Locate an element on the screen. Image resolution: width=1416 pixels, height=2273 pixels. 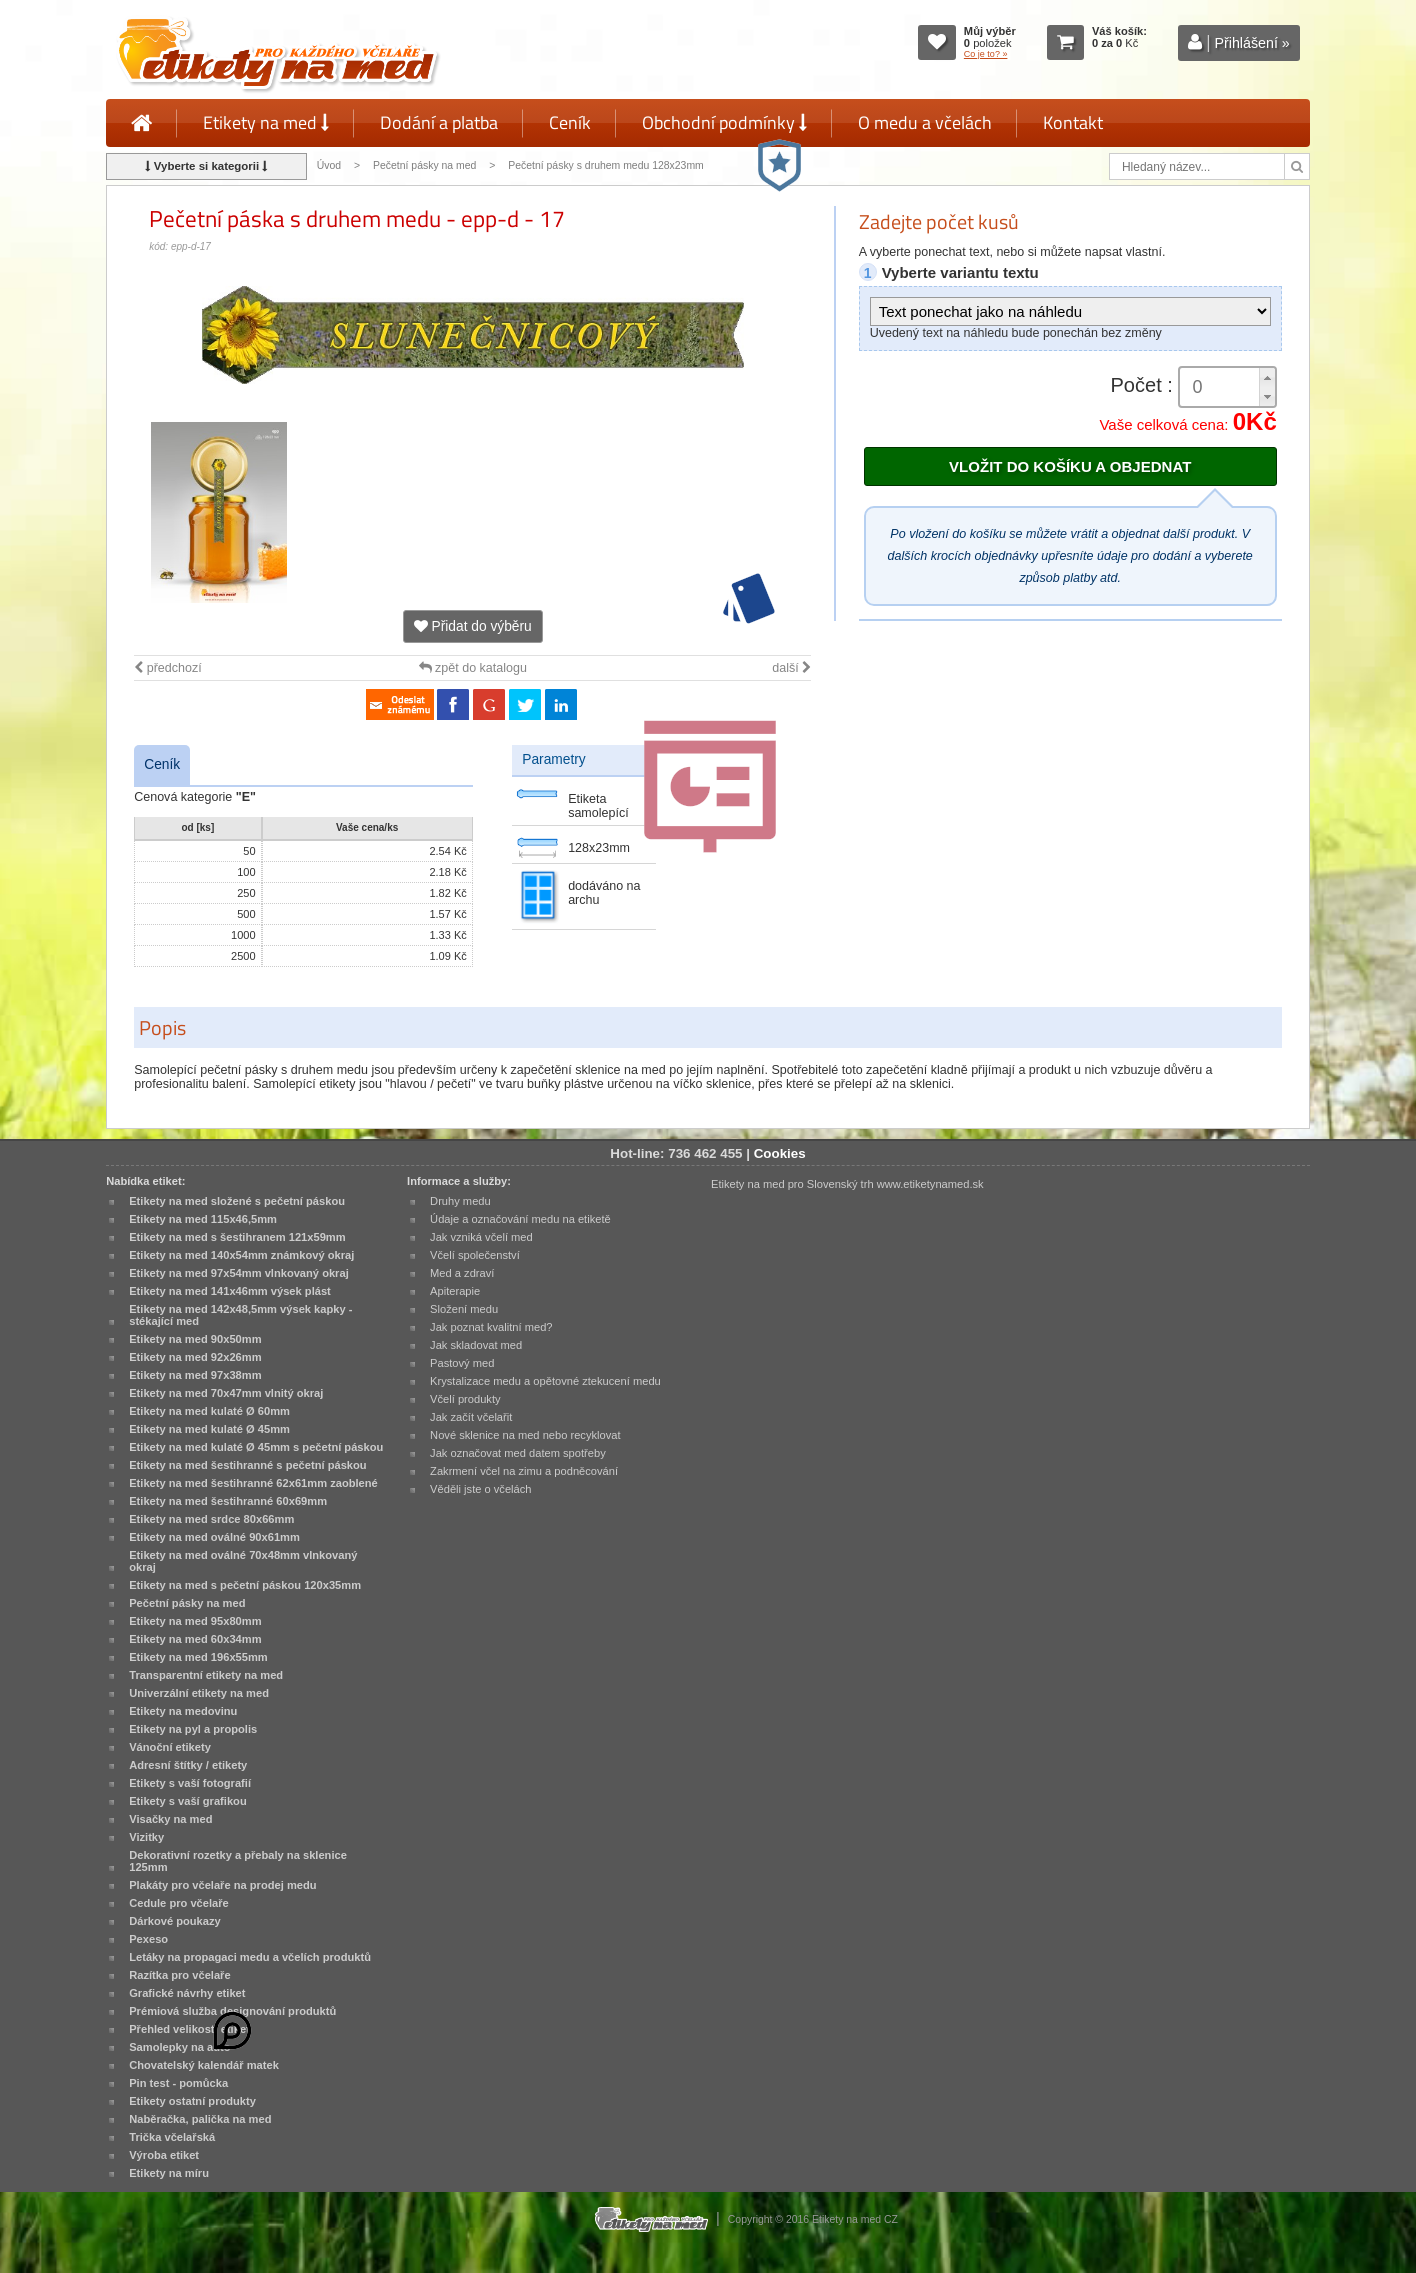
open microsoft loop app is located at coordinates (232, 2030).